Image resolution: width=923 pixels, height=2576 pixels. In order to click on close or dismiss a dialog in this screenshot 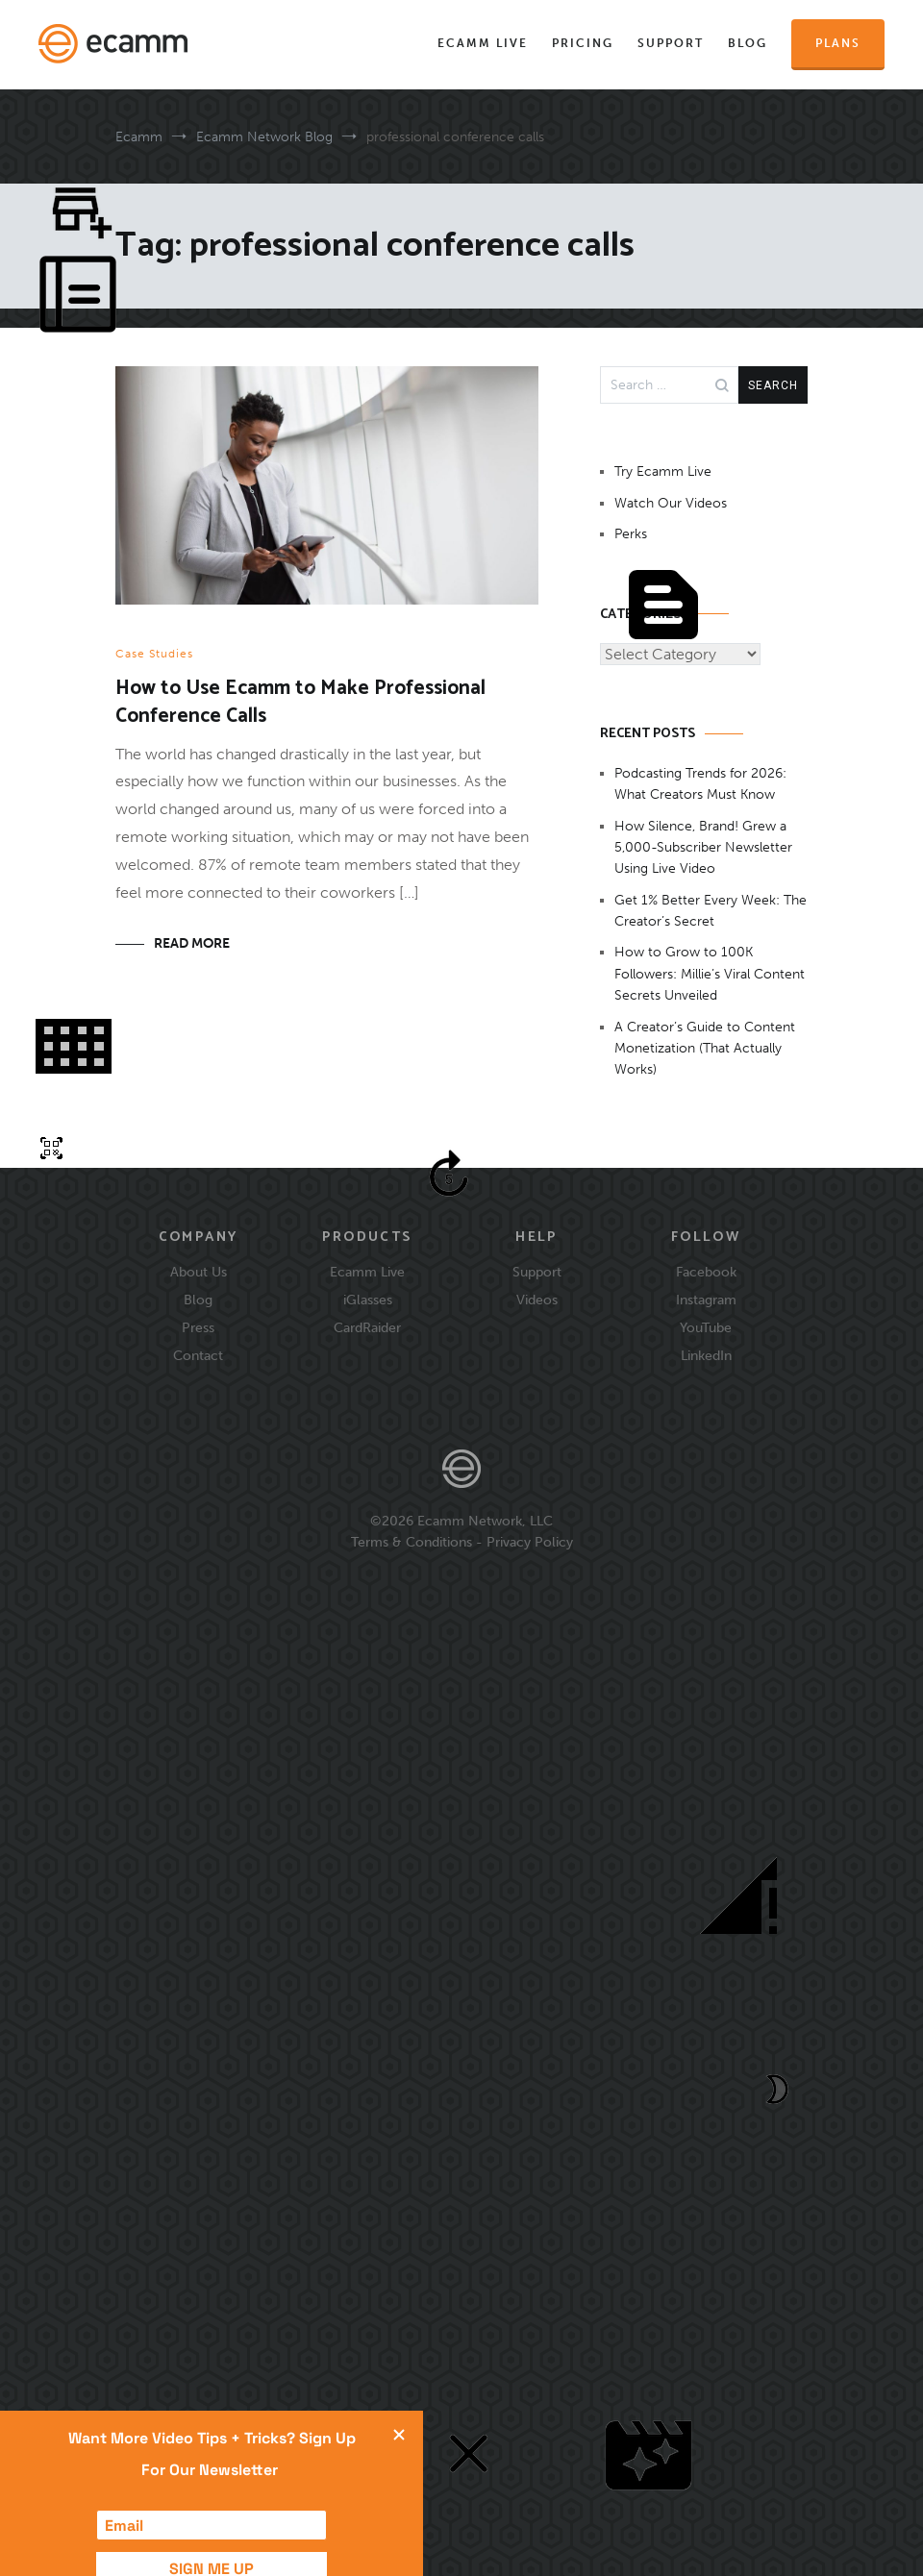, I will do `click(468, 2453)`.